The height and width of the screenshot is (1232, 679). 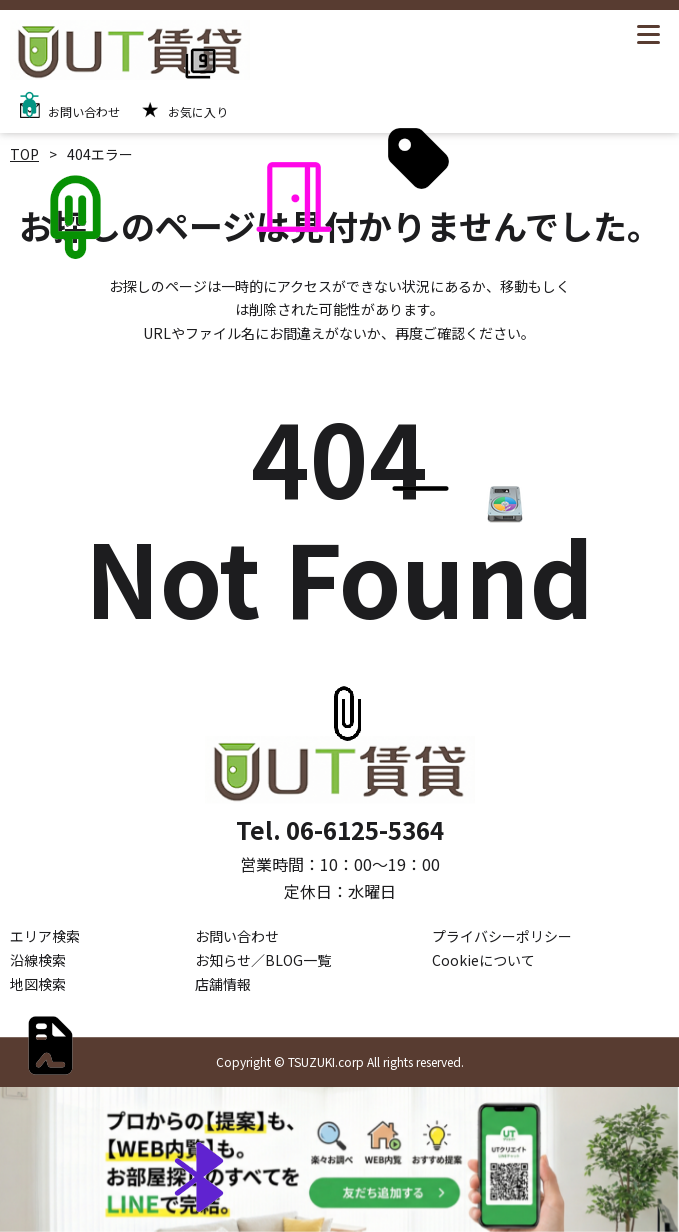 I want to click on select moped or scooter delivery option, so click(x=29, y=104).